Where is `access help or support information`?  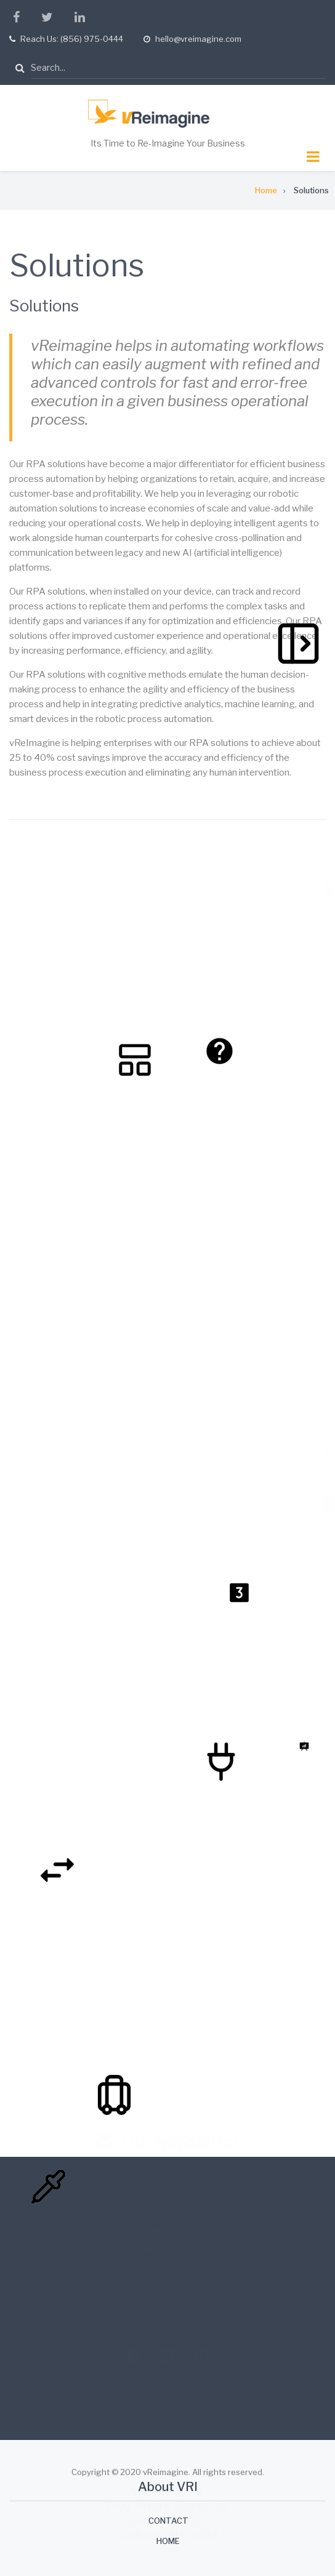 access help or support information is located at coordinates (219, 1051).